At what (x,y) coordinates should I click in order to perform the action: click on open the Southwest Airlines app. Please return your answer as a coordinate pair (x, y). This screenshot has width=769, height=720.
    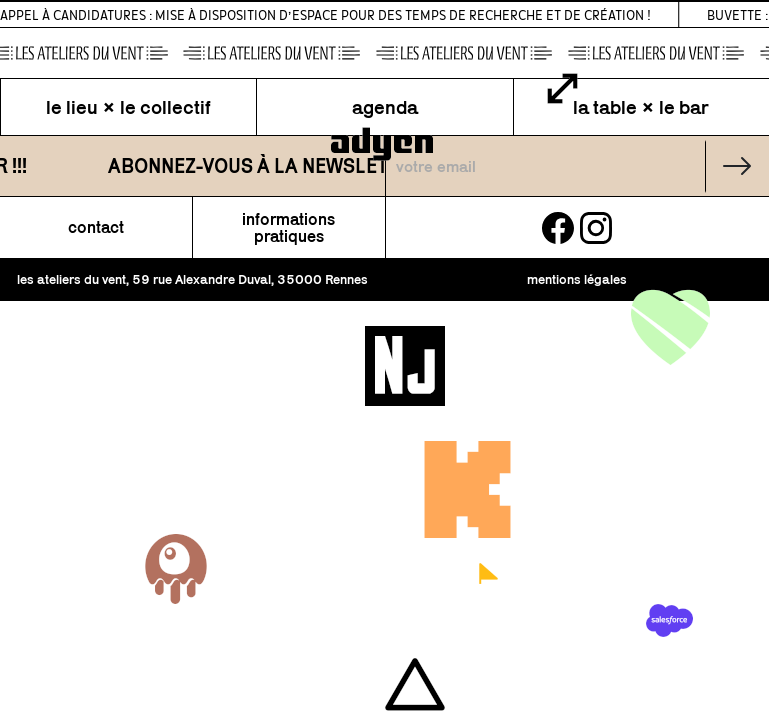
    Looking at the image, I should click on (670, 327).